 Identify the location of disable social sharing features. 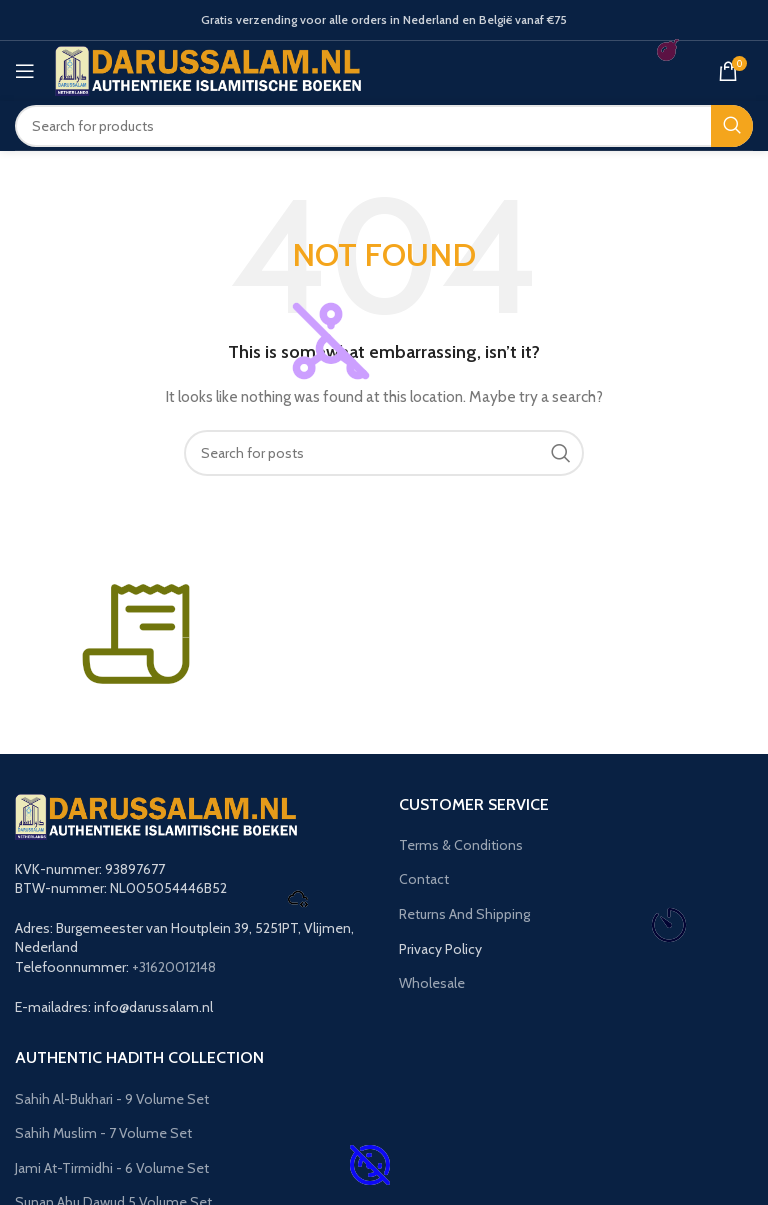
(331, 341).